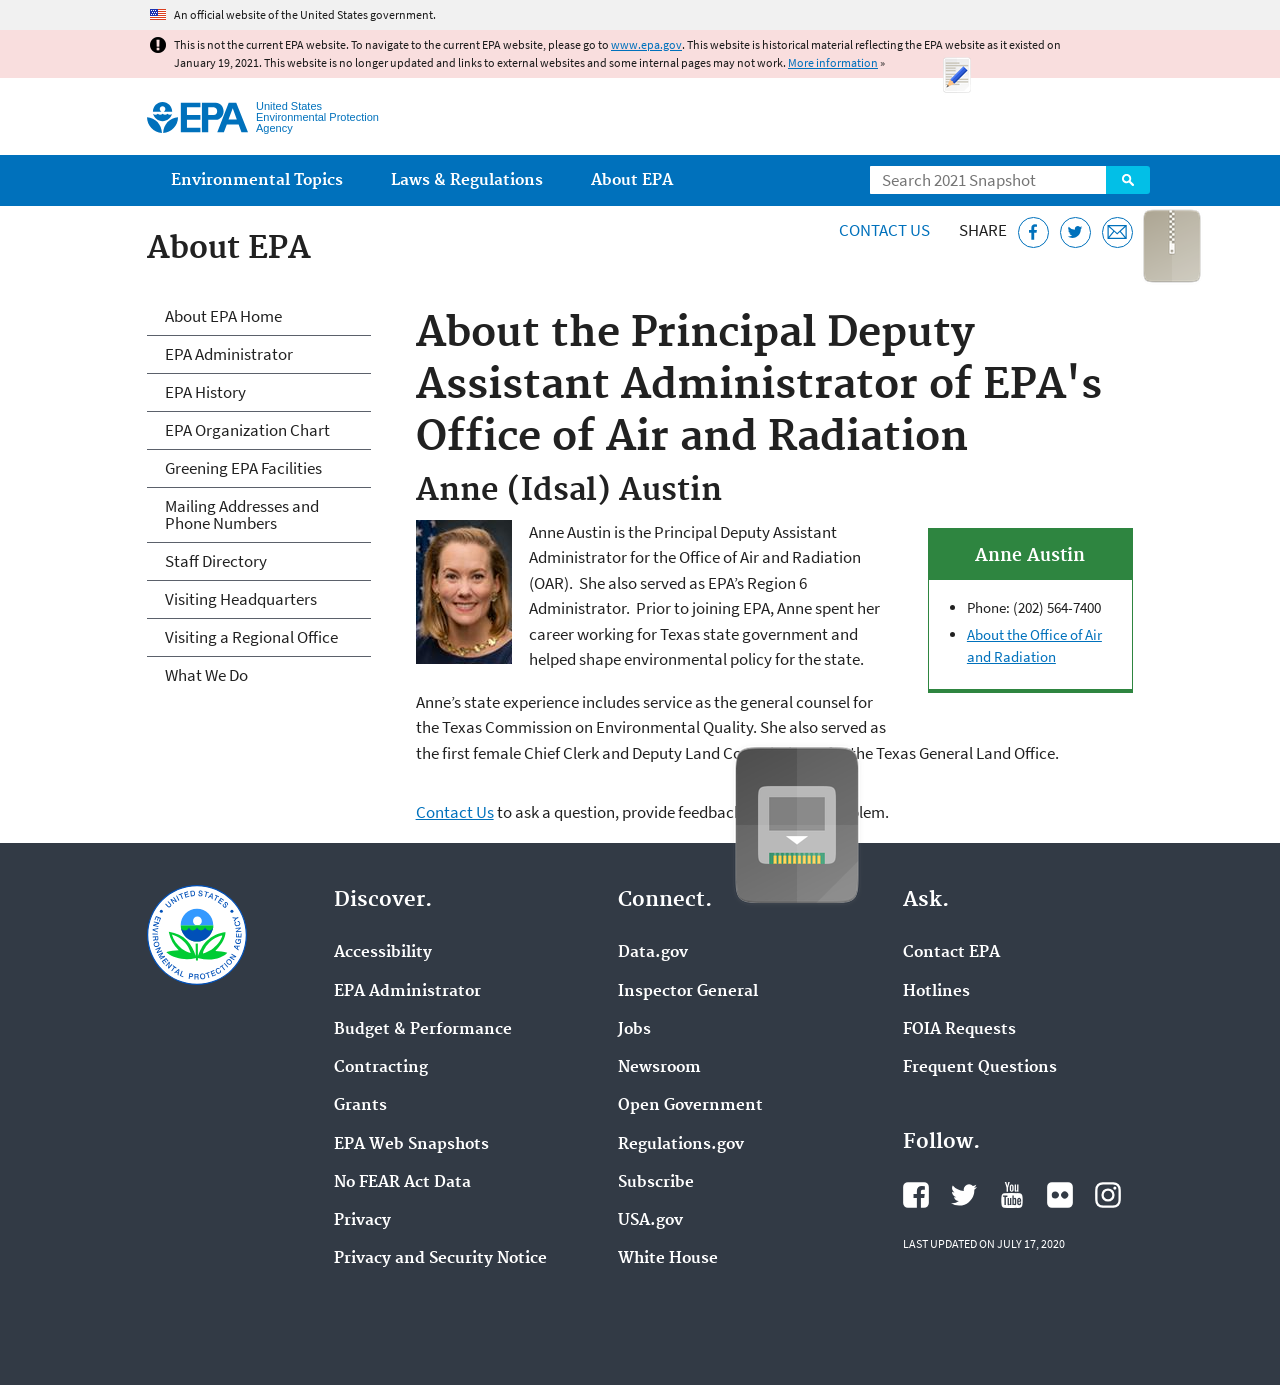 This screenshot has width=1280, height=1385. I want to click on open the text editor application, so click(957, 75).